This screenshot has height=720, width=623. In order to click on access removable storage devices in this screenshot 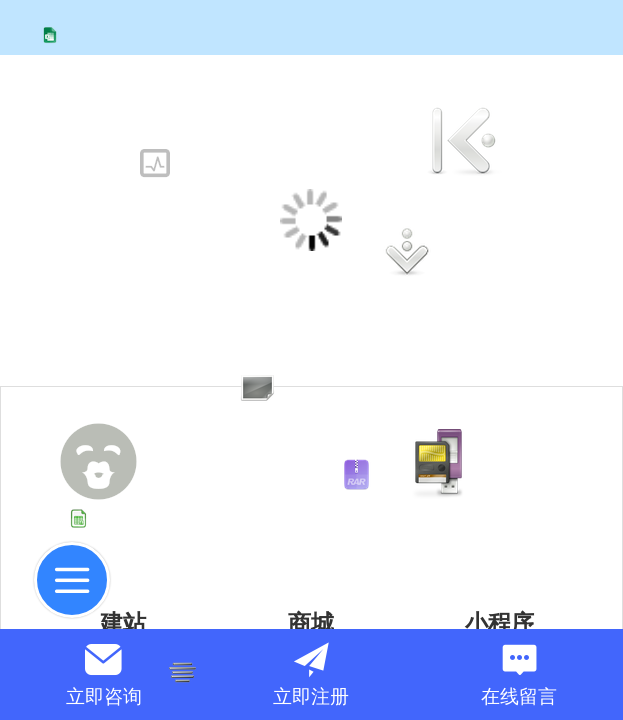, I will do `click(441, 464)`.